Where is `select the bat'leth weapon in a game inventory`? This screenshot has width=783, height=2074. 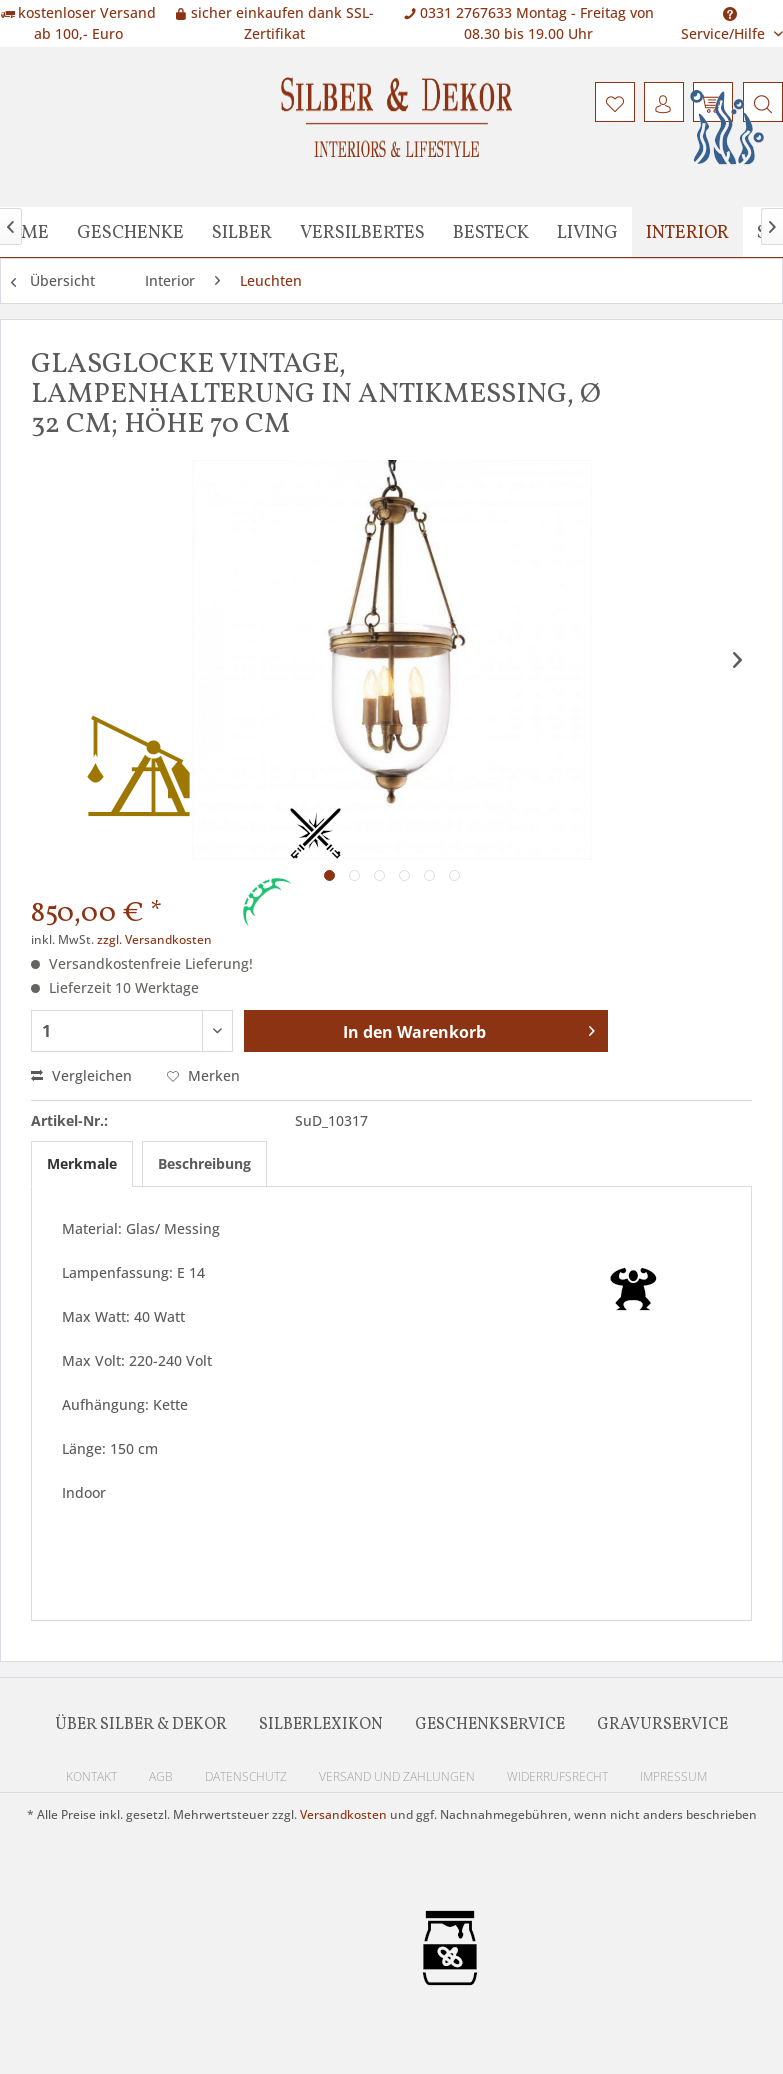 select the bat'leth weapon in a game inventory is located at coordinates (267, 902).